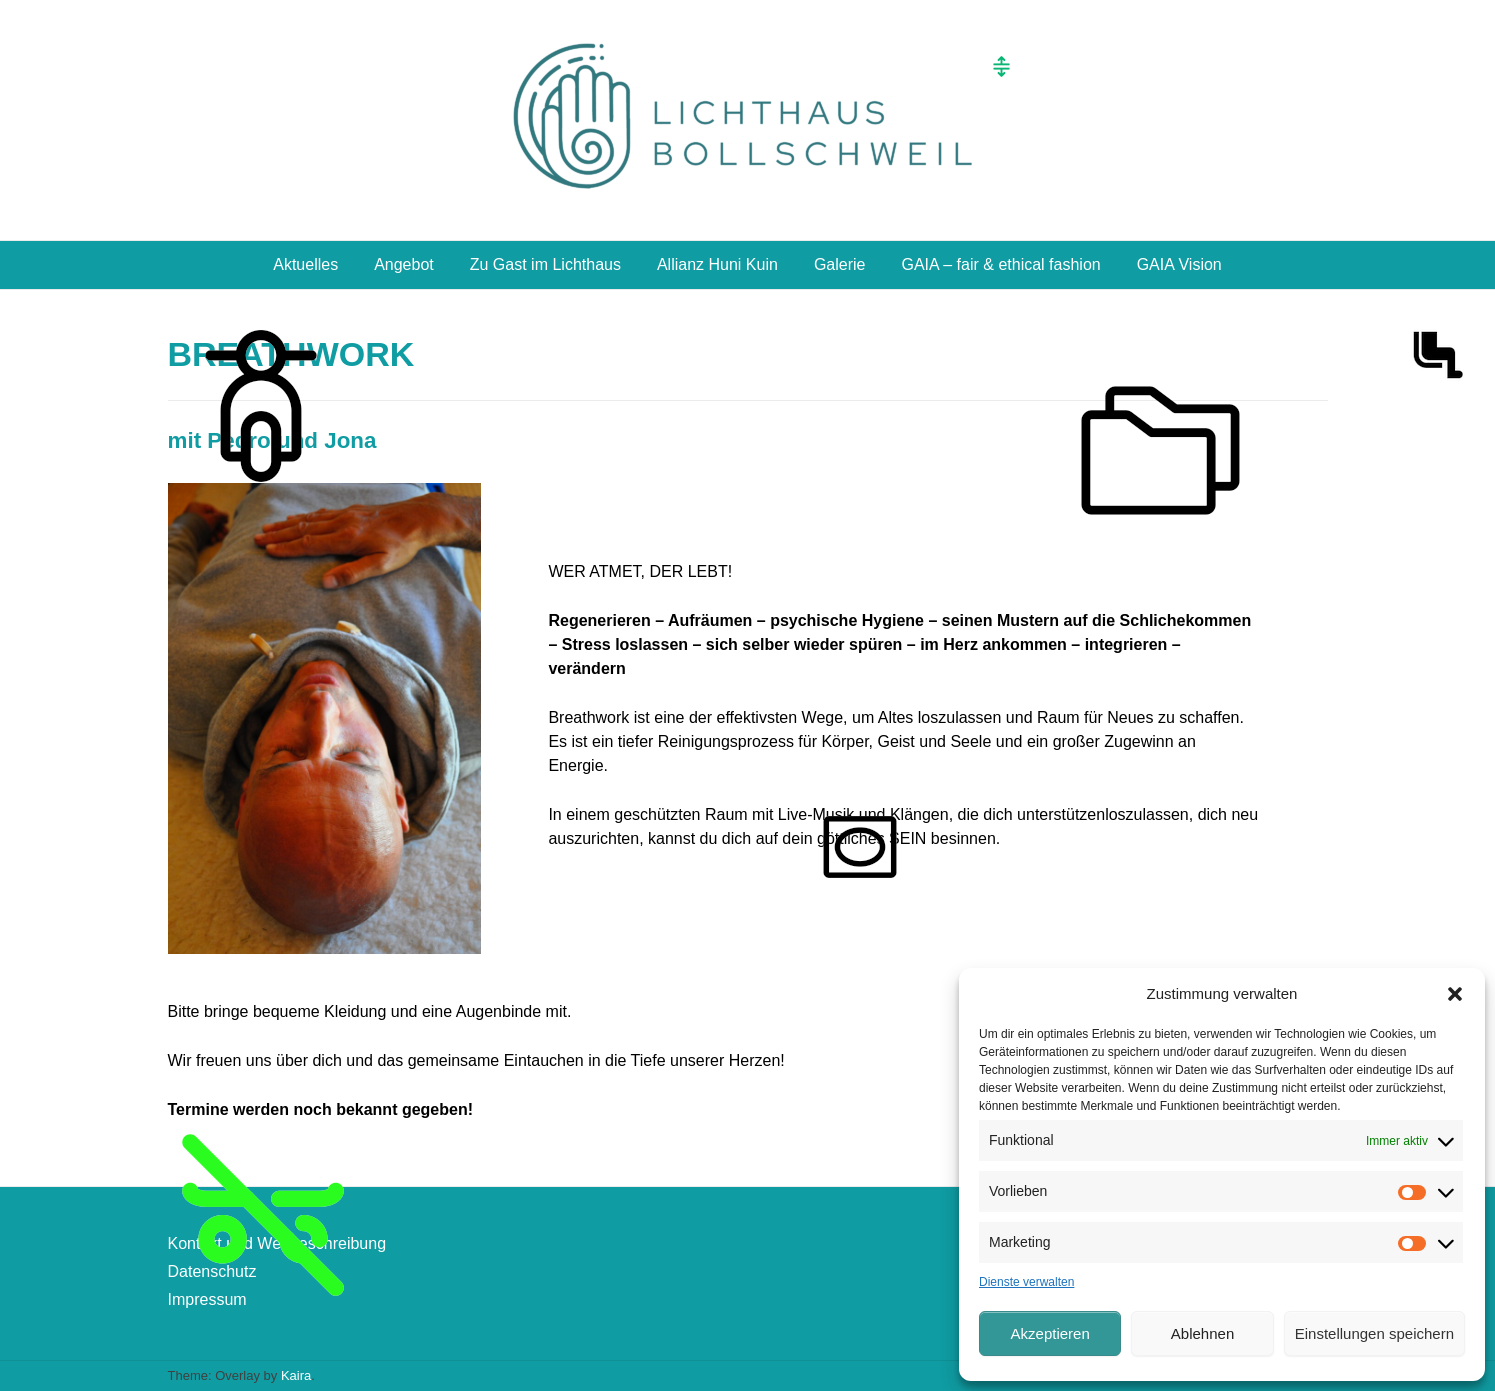 Image resolution: width=1495 pixels, height=1391 pixels. Describe the element at coordinates (1001, 66) in the screenshot. I see `split view vertically` at that location.